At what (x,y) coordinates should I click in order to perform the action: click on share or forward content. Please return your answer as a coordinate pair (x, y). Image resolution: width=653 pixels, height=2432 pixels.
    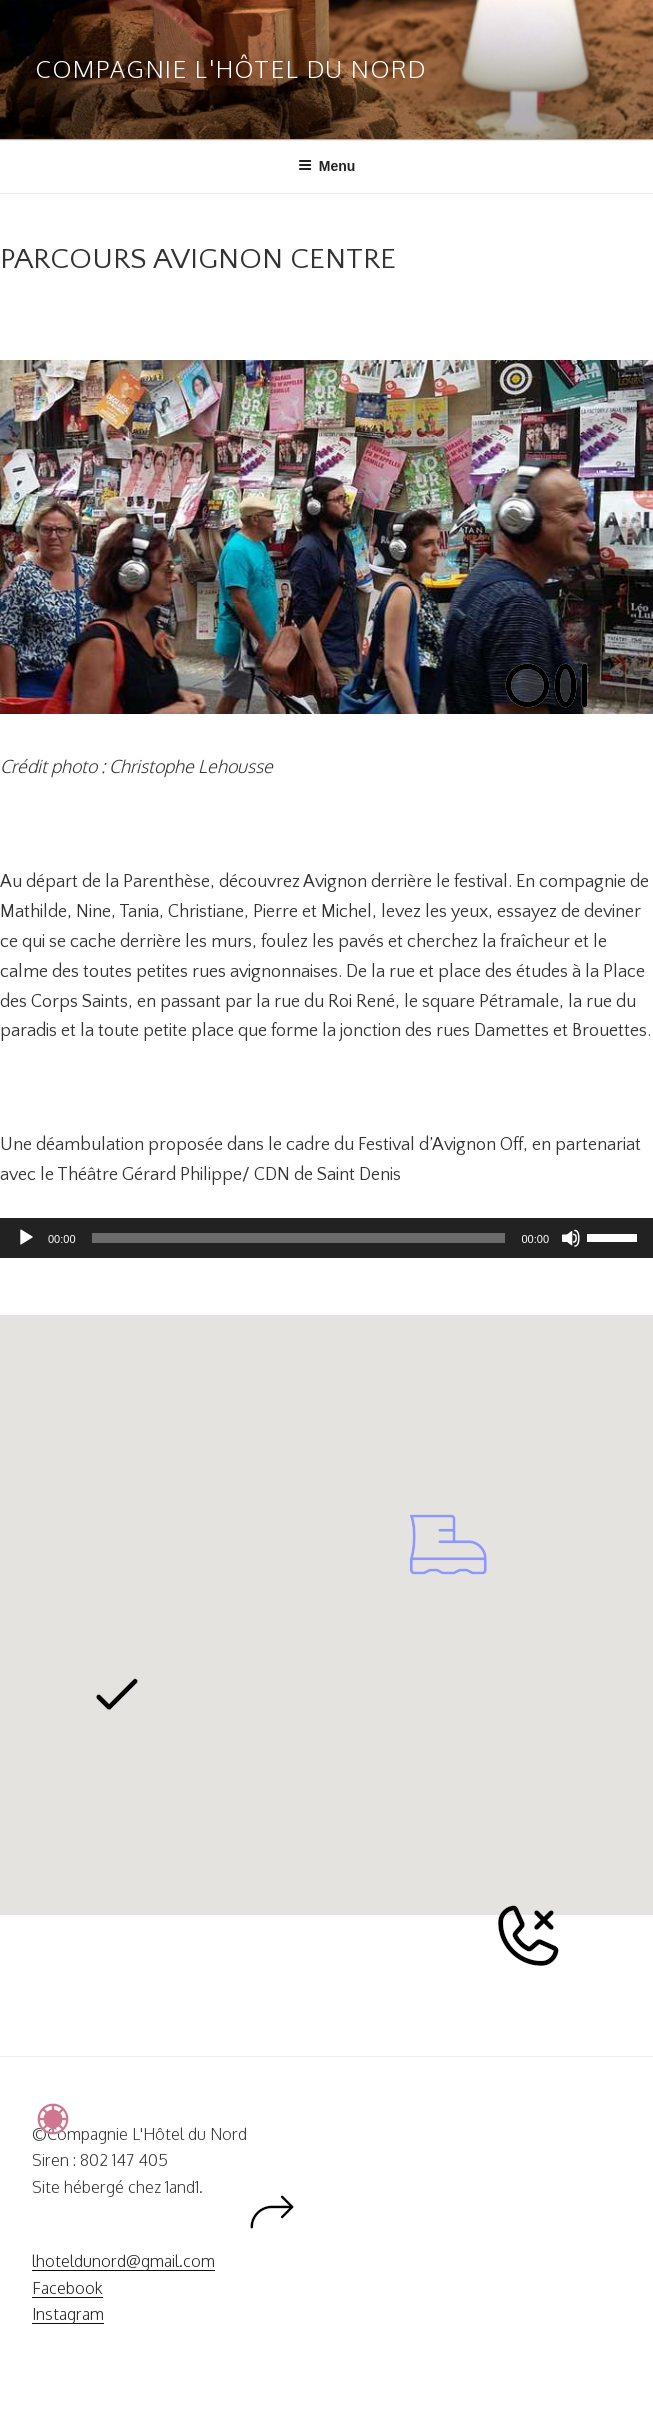
    Looking at the image, I should click on (272, 2212).